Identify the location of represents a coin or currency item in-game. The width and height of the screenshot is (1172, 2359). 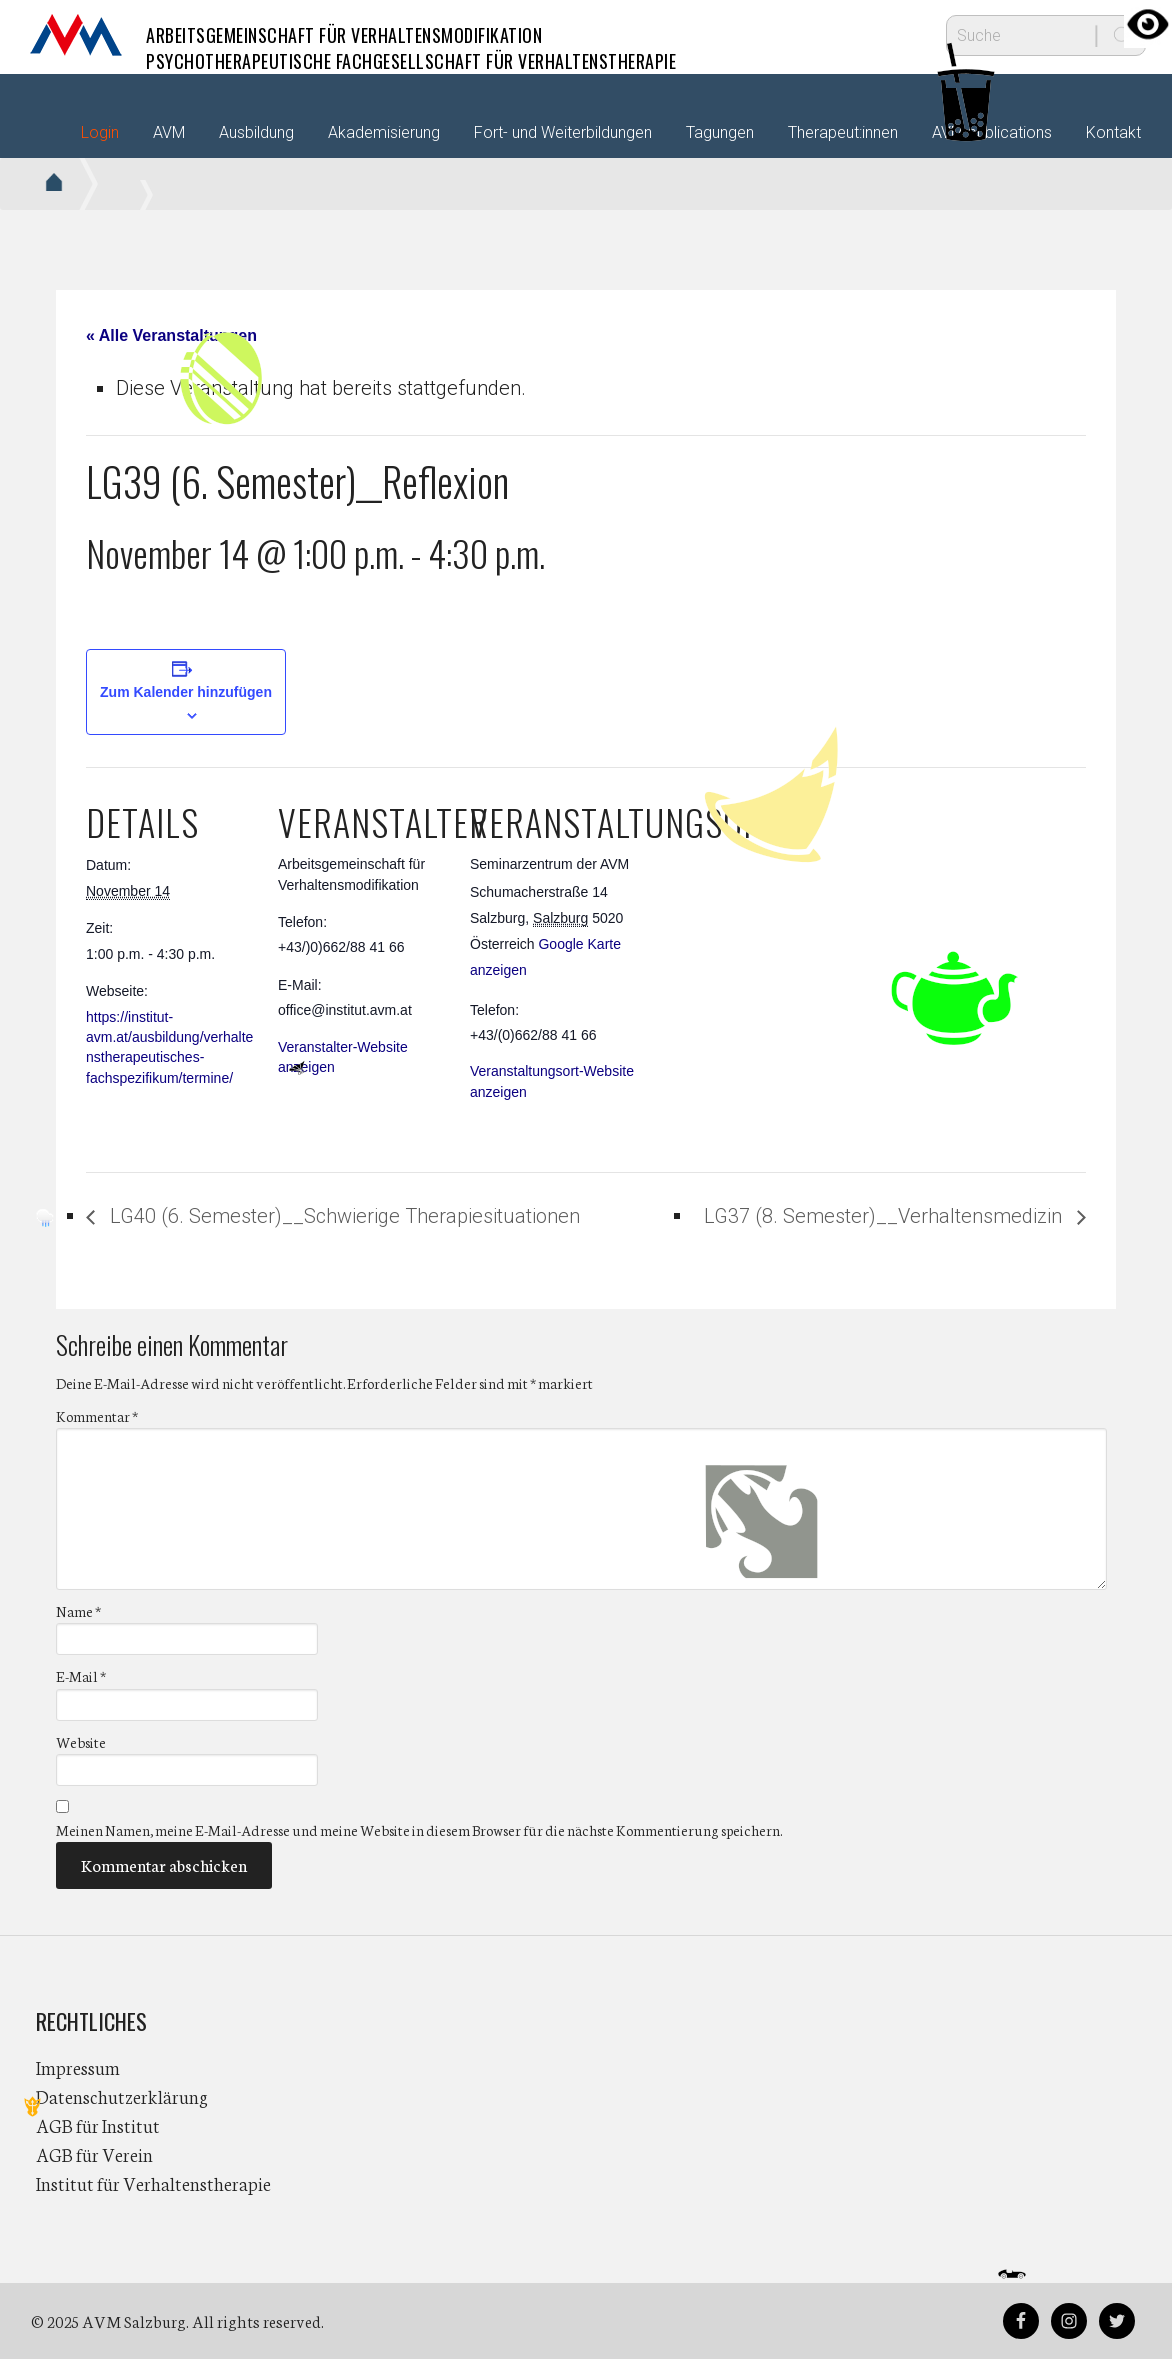
(222, 378).